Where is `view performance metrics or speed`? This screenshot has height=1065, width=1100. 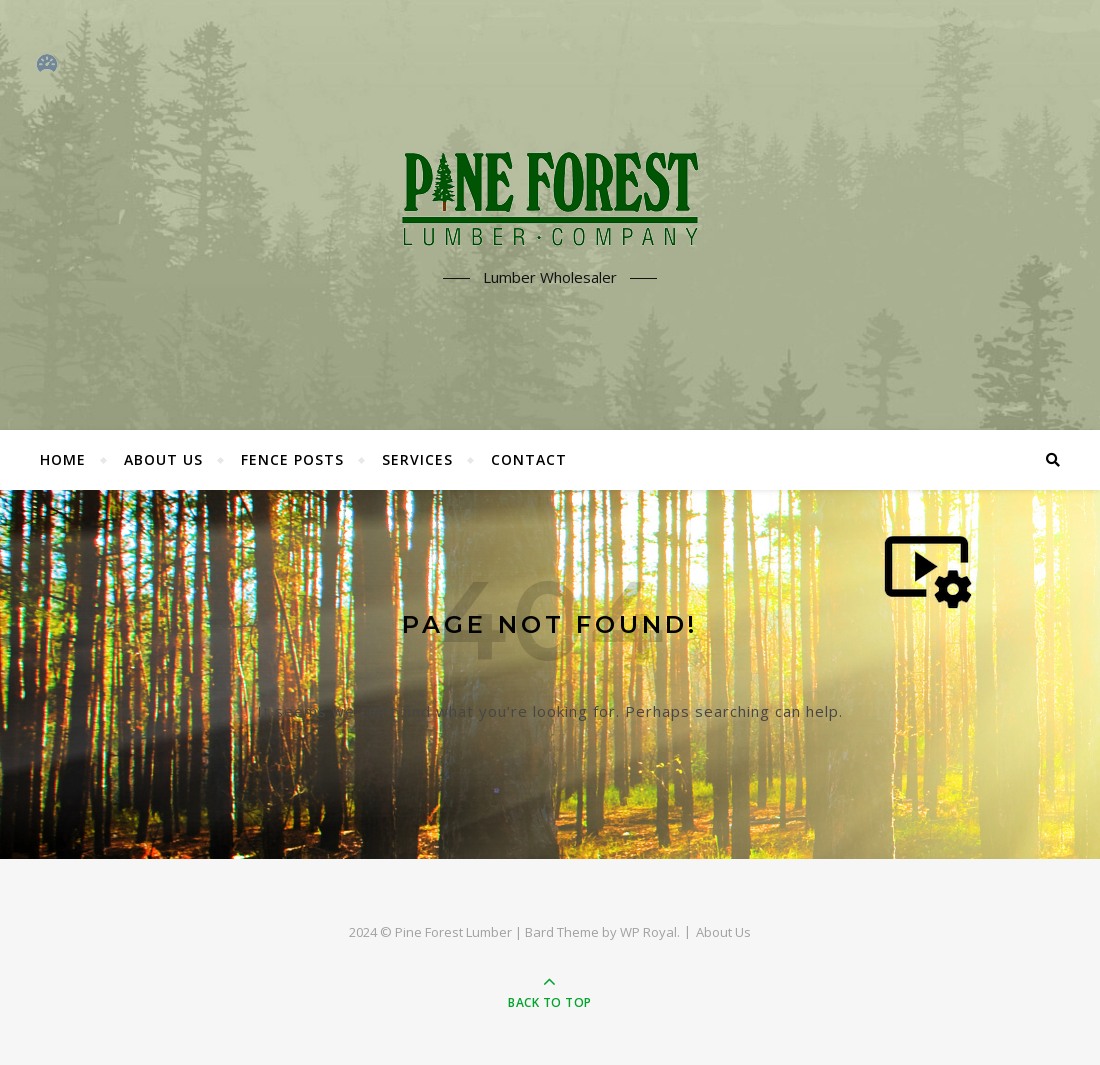 view performance metrics or speed is located at coordinates (47, 63).